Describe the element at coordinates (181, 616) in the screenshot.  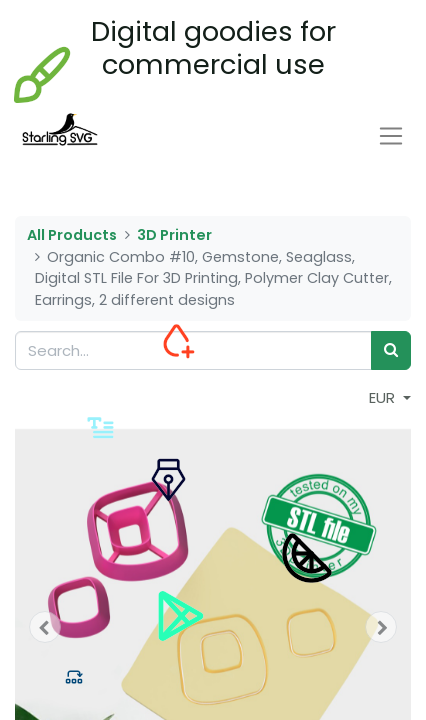
I see `open google play store` at that location.